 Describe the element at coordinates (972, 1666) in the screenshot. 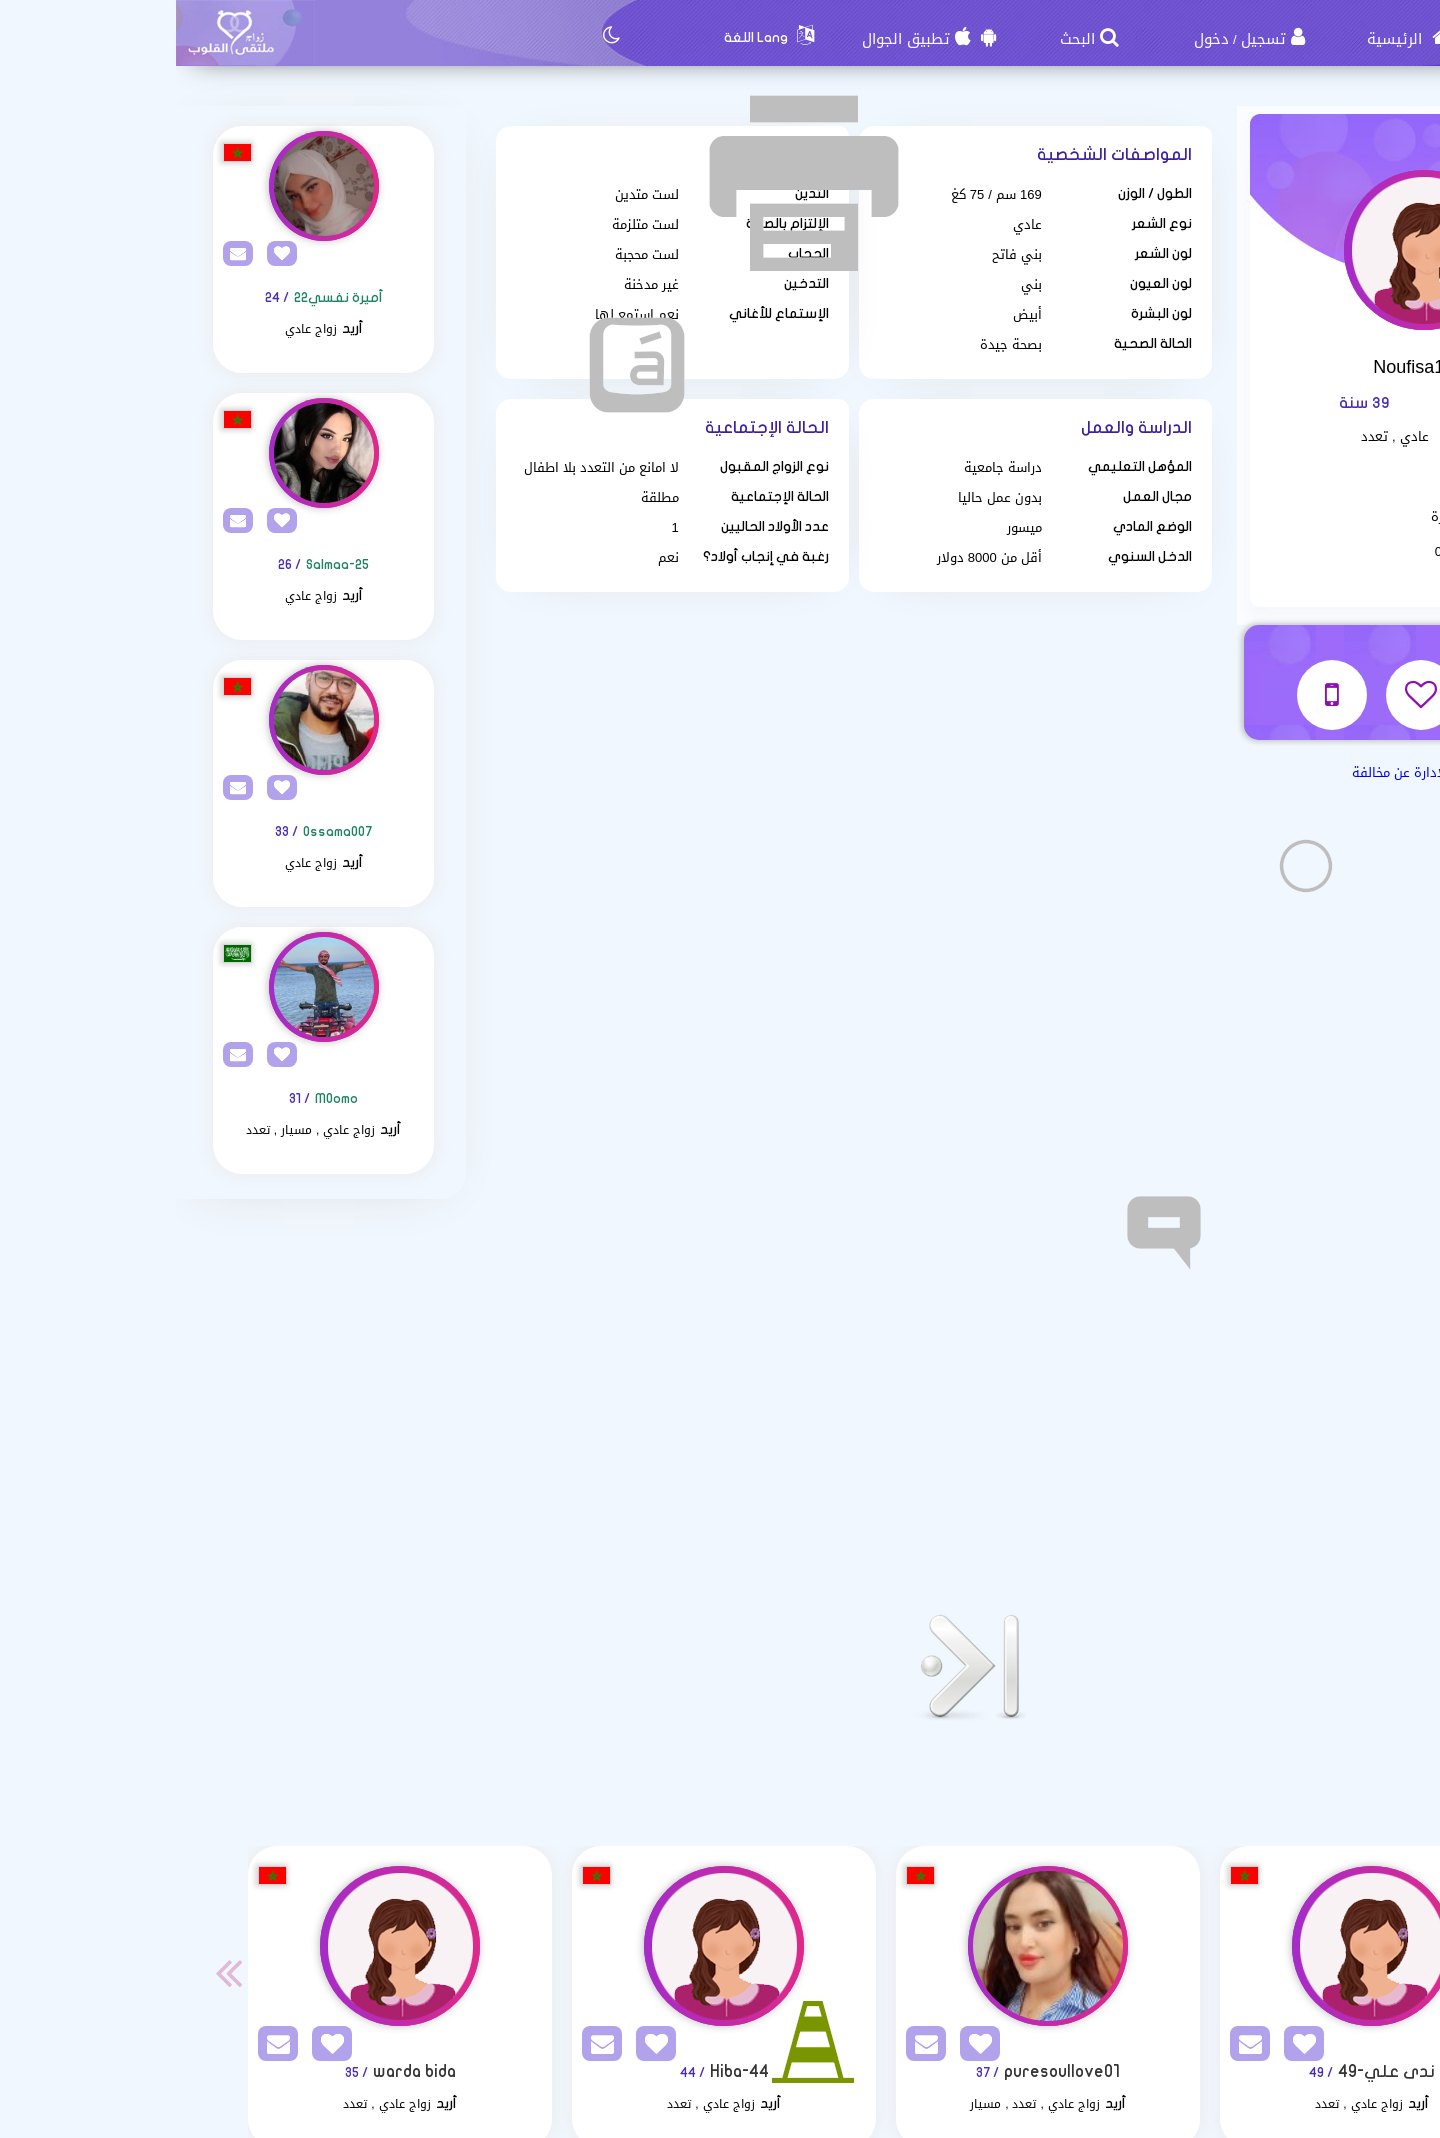

I see `go to the first item in a list or sequence` at that location.